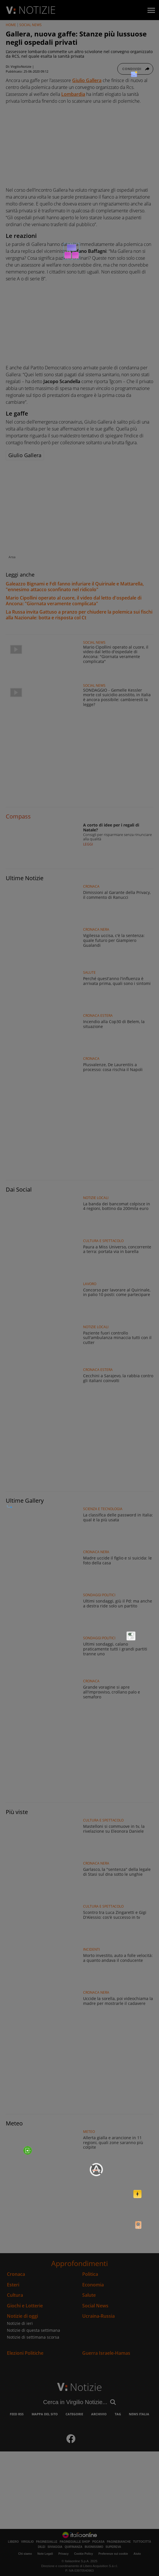  Describe the element at coordinates (131, 1636) in the screenshot. I see `open gnome tweaks to customize desktop settings` at that location.